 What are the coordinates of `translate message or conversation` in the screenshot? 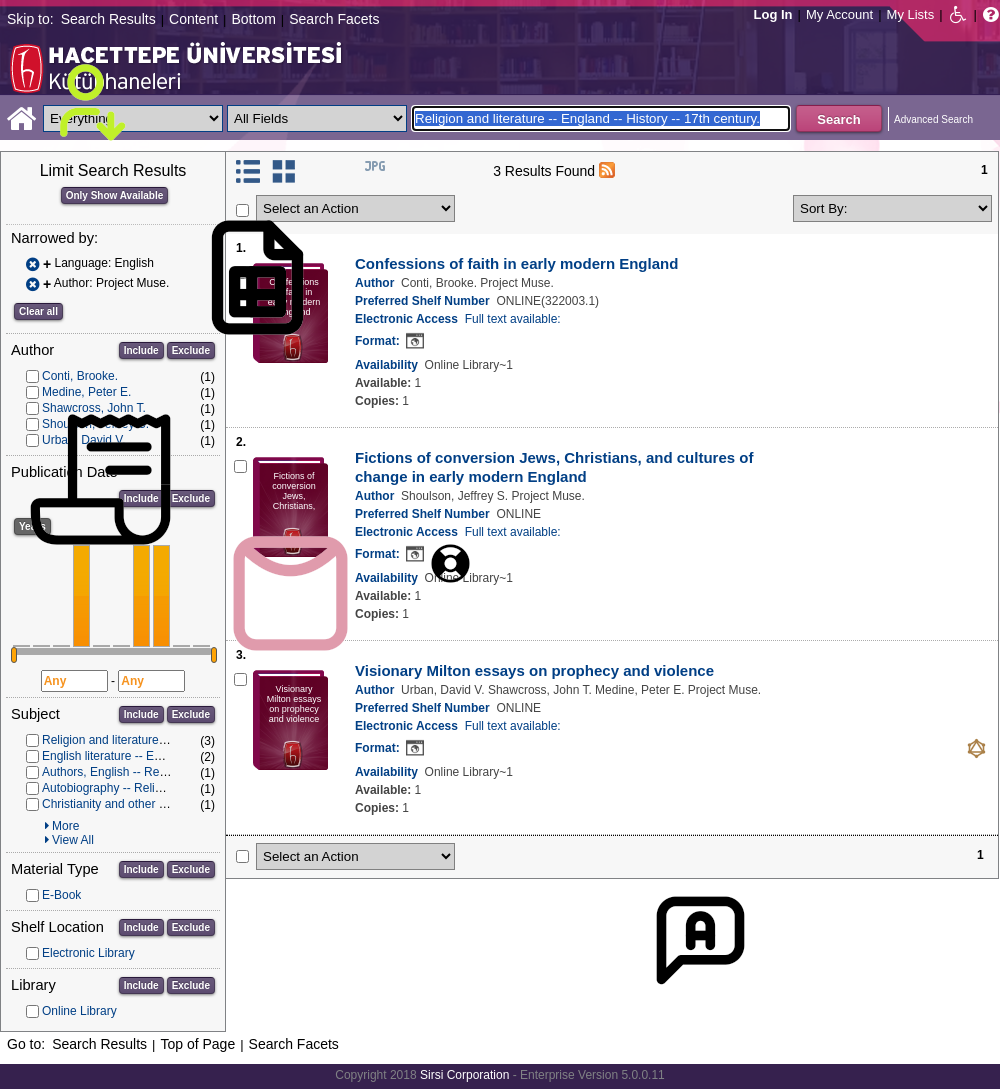 It's located at (700, 935).